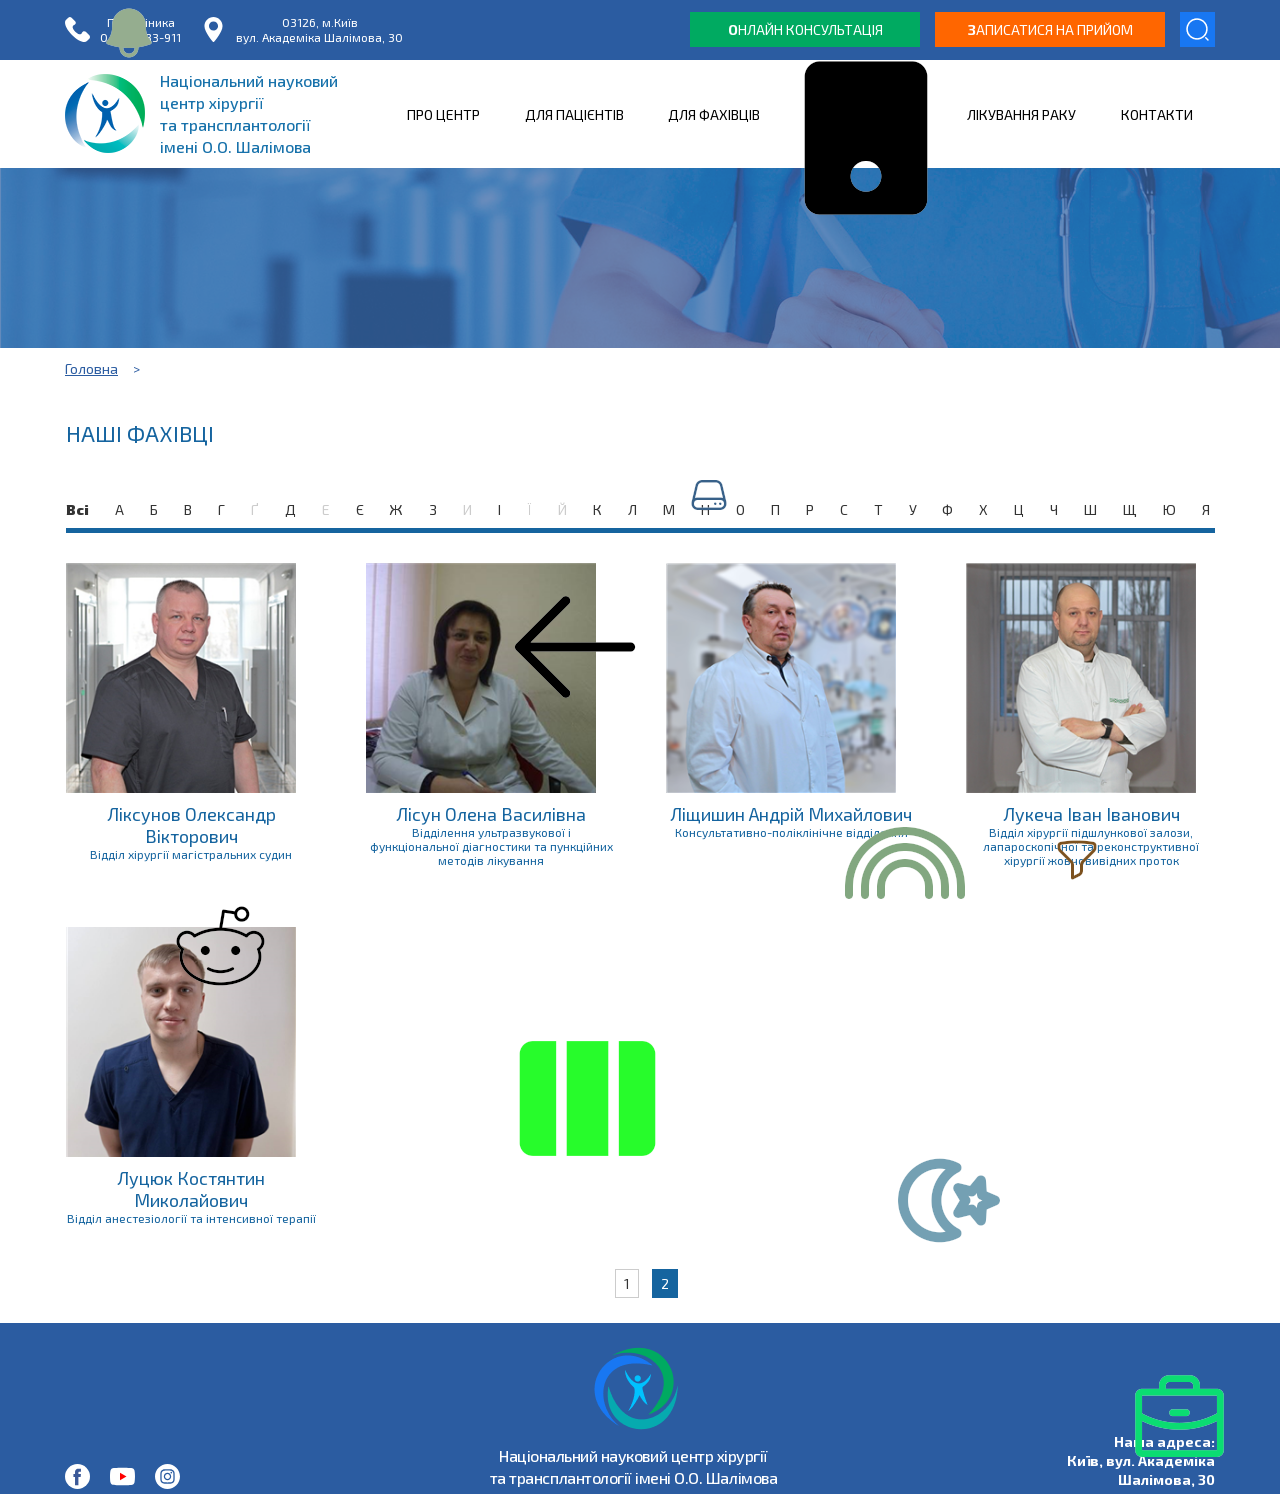 The width and height of the screenshot is (1280, 1494). Describe the element at coordinates (709, 495) in the screenshot. I see `access server settings or management` at that location.